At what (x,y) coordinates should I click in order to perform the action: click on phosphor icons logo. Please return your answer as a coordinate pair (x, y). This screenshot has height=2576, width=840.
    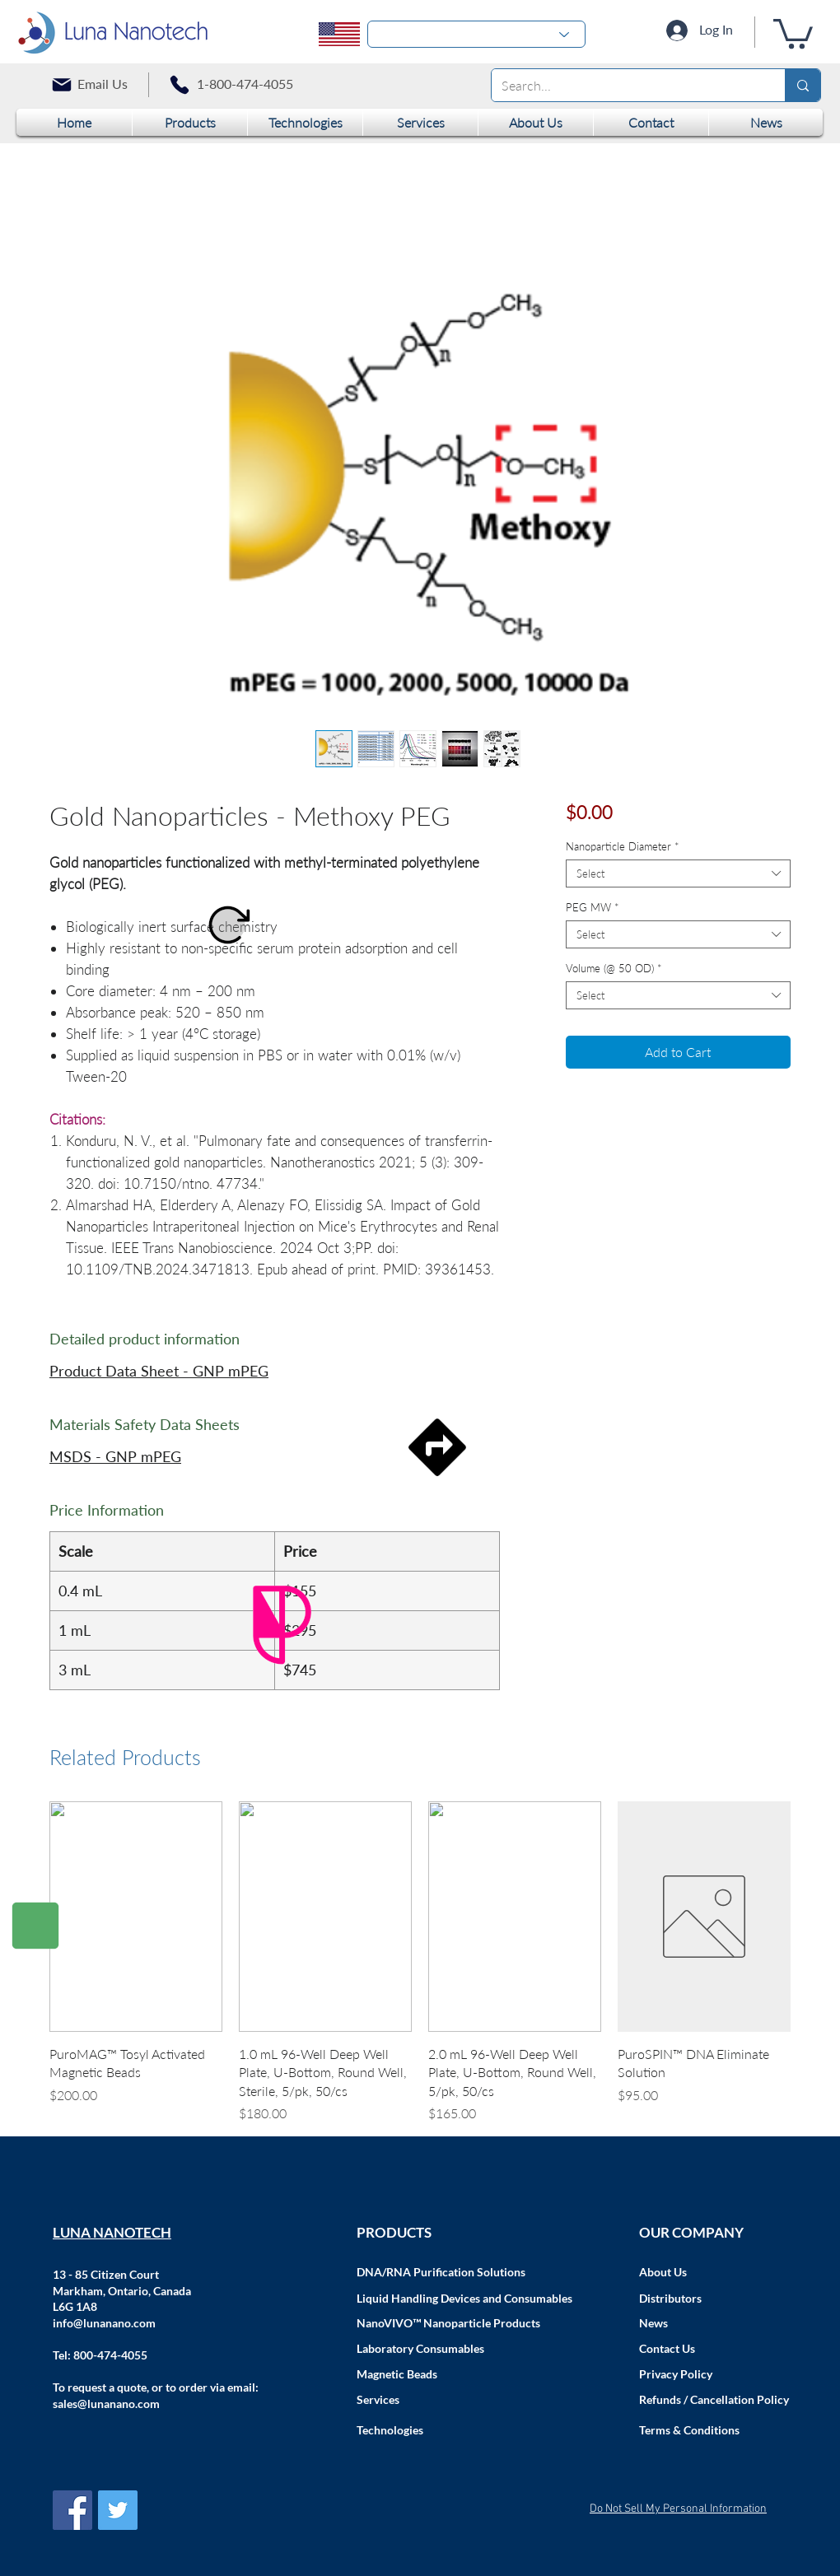
    Looking at the image, I should click on (276, 1620).